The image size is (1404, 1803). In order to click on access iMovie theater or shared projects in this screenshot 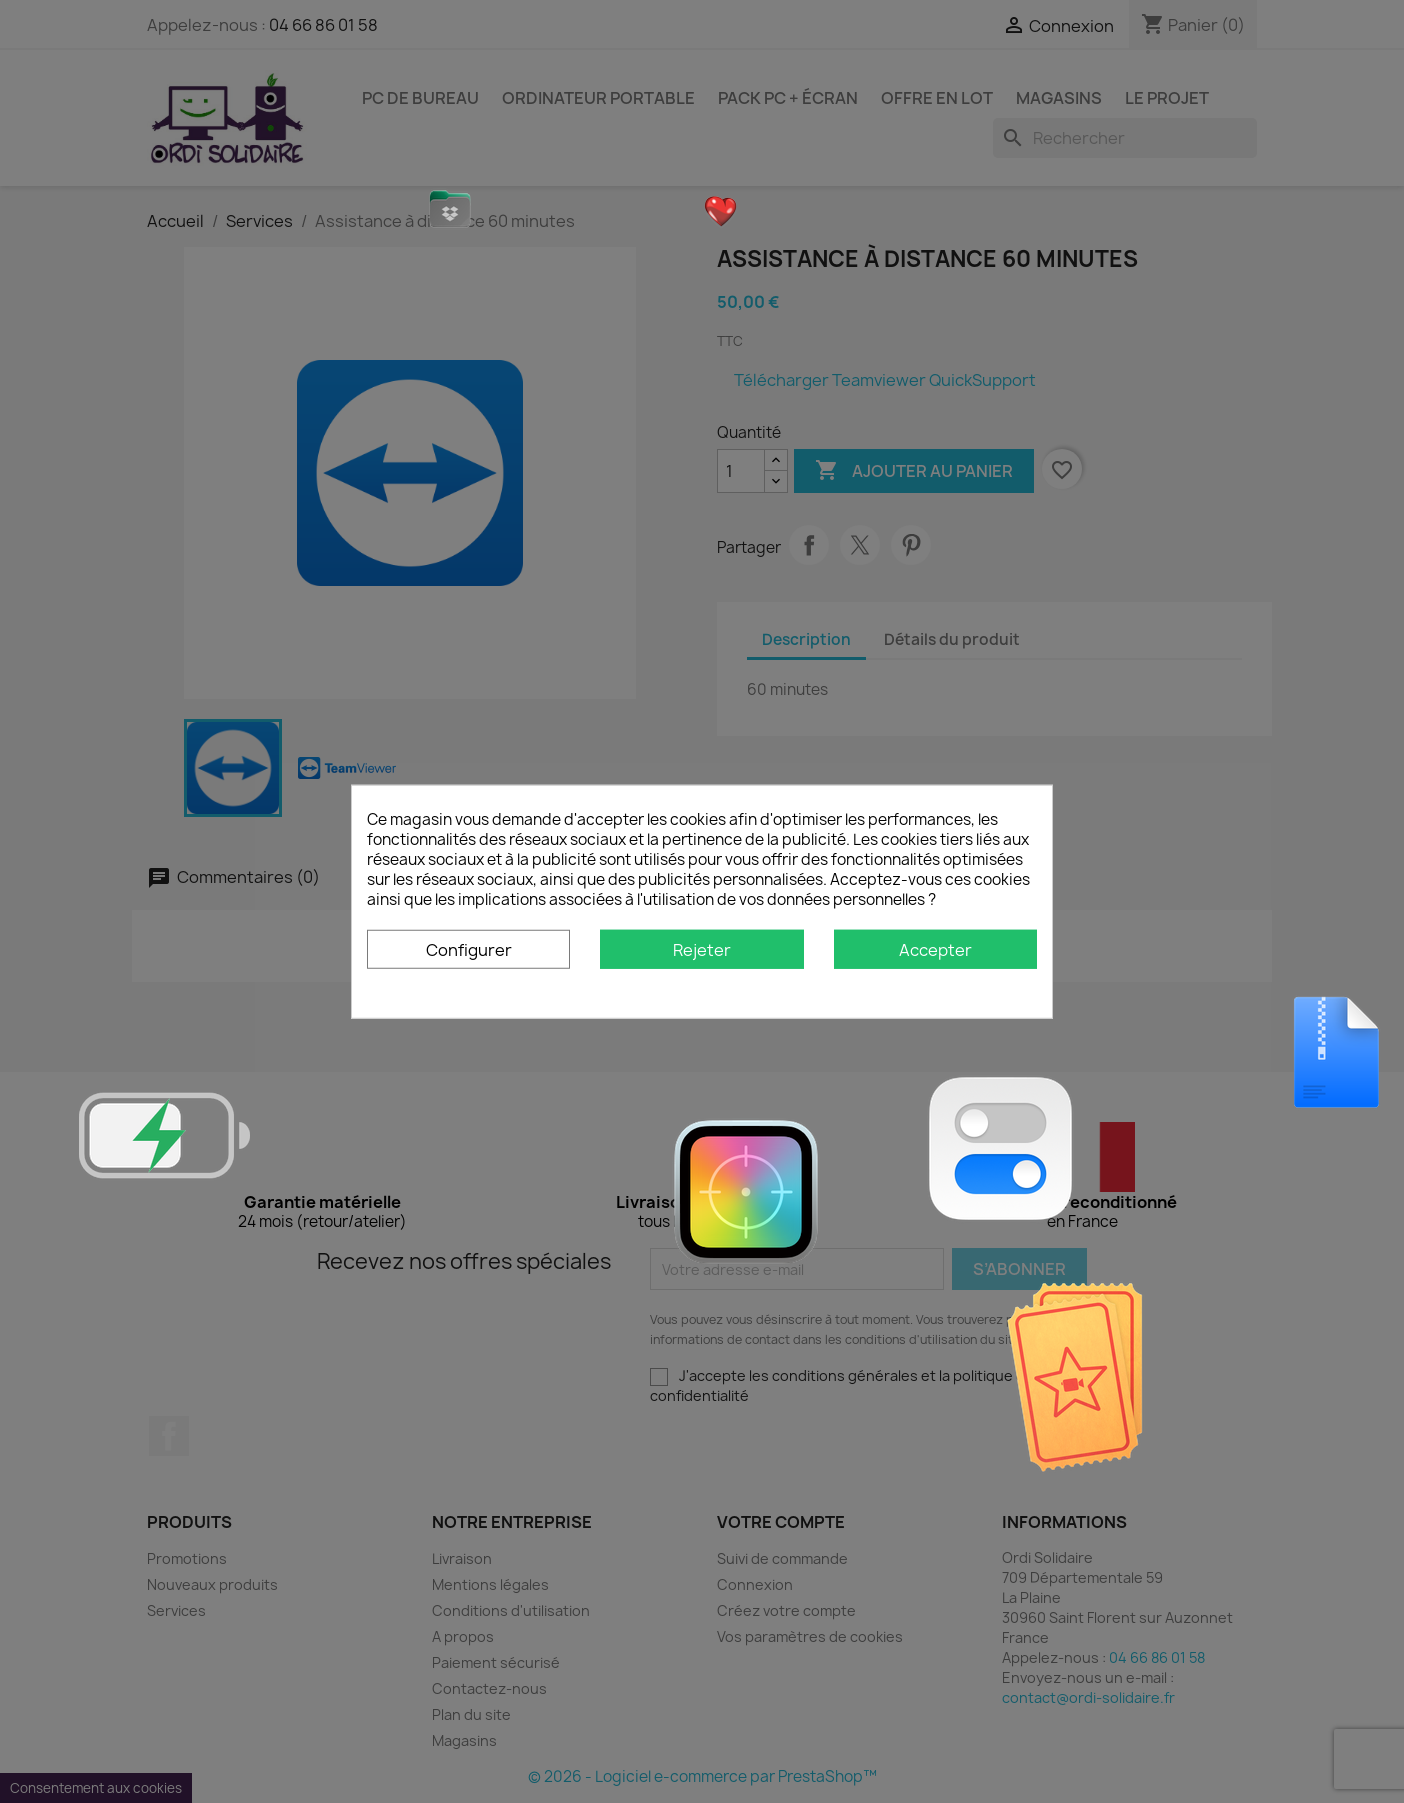, I will do `click(1083, 1379)`.